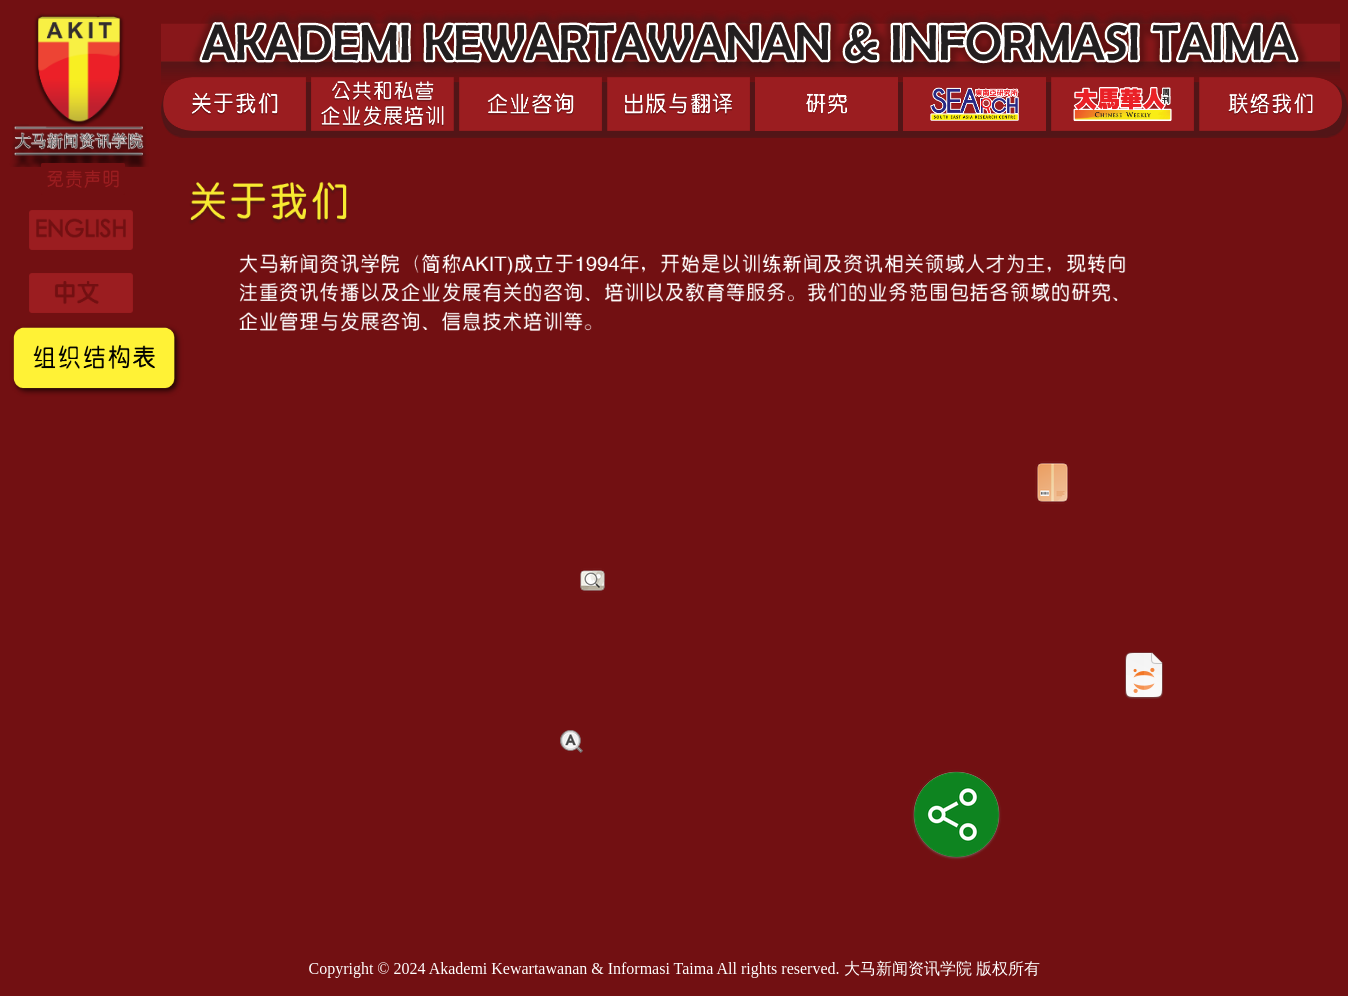 The width and height of the screenshot is (1348, 996). I want to click on jupyter notebook file, so click(1144, 675).